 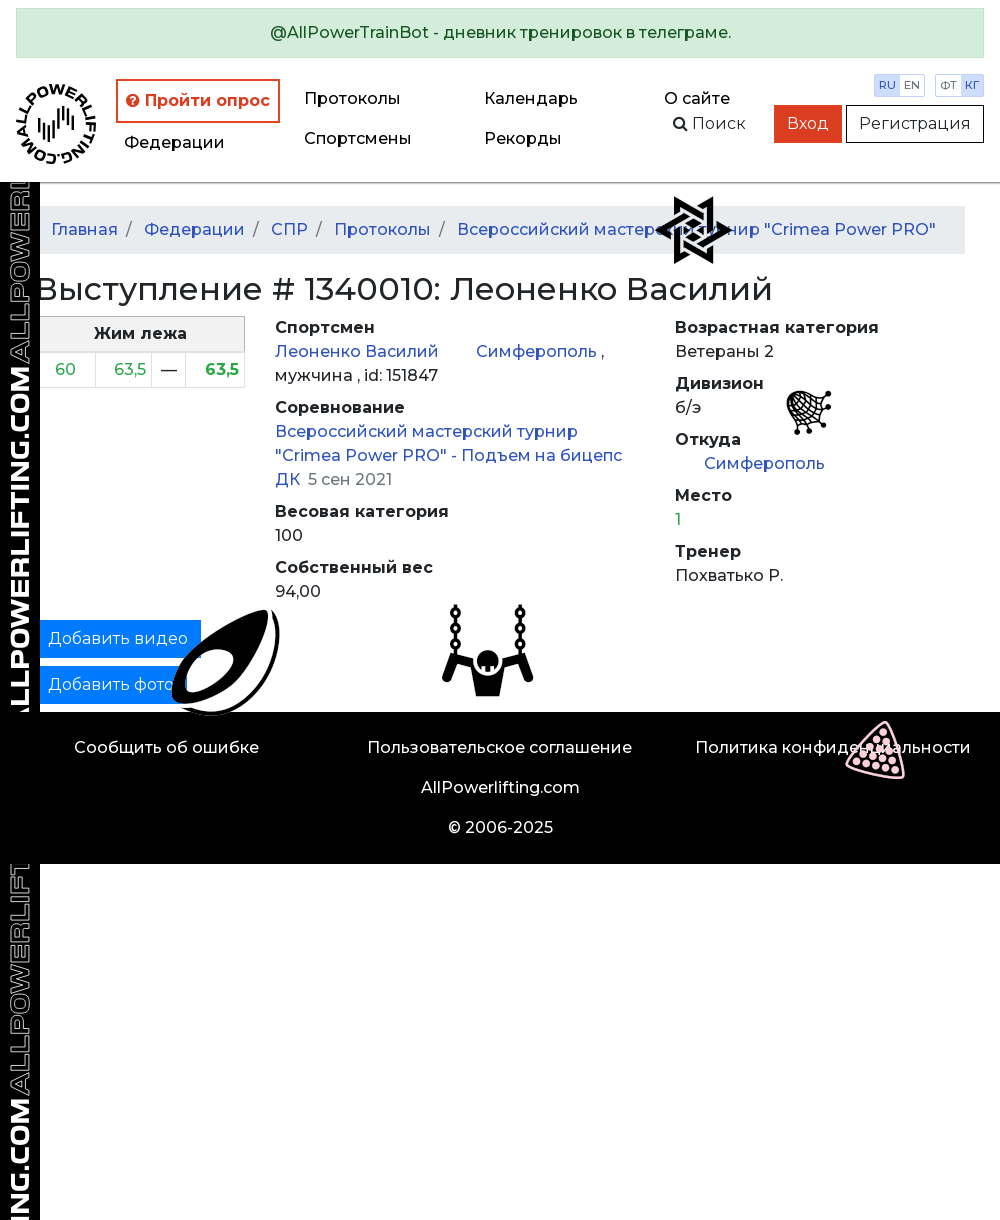 I want to click on fishing net tool or equipment in a game, so click(x=809, y=413).